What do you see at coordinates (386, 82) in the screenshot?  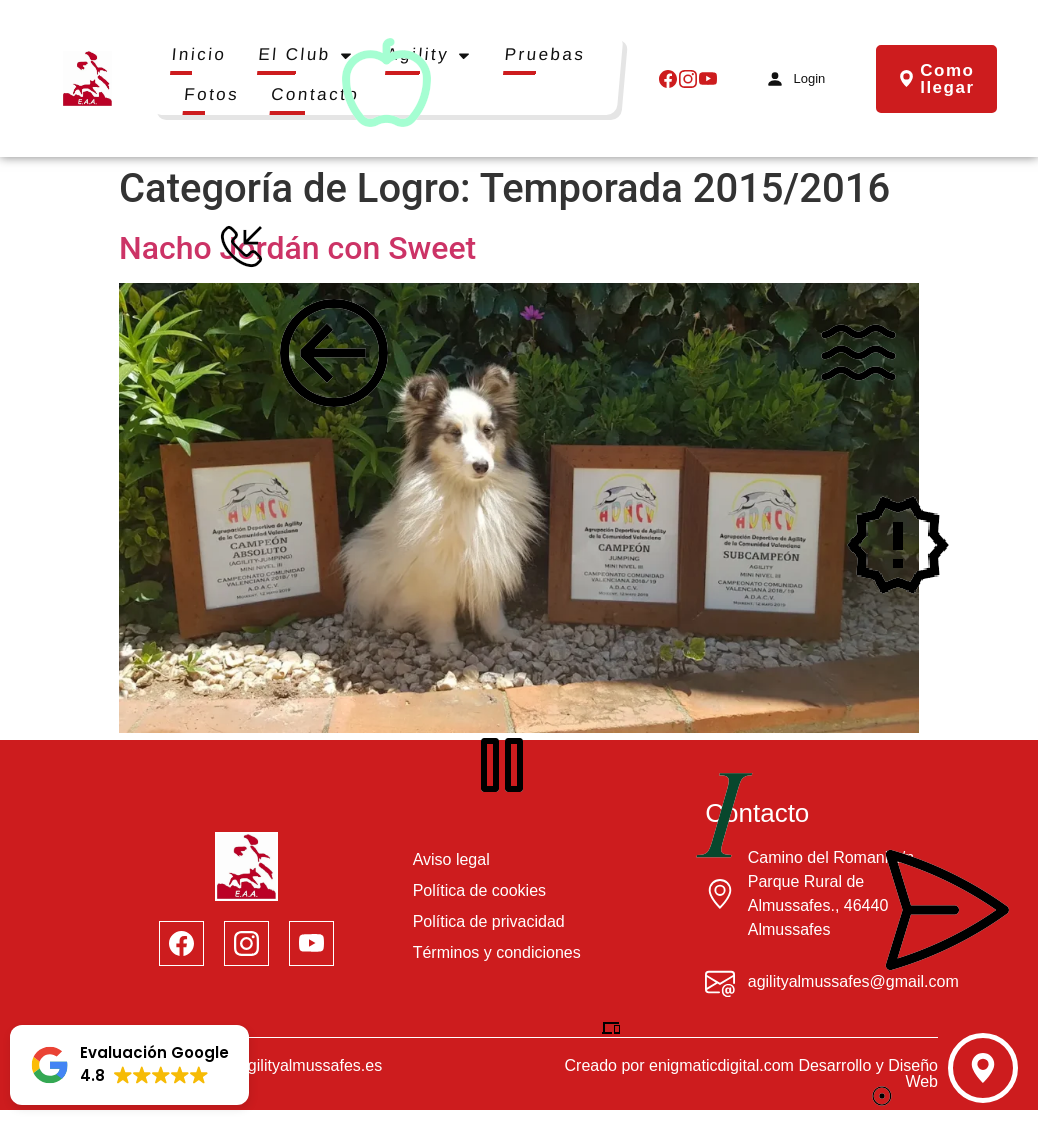 I see `access health or nutrition tracking` at bounding box center [386, 82].